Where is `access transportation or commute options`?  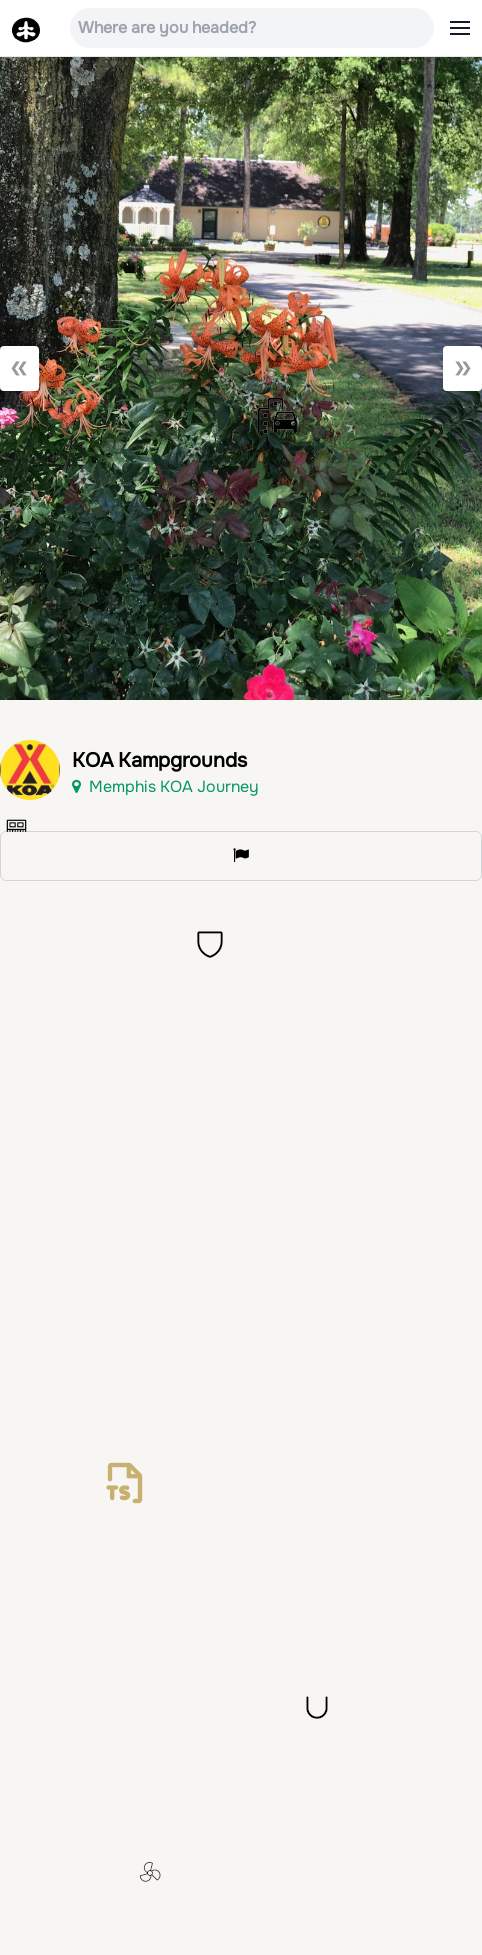 access transportation or commute options is located at coordinates (277, 415).